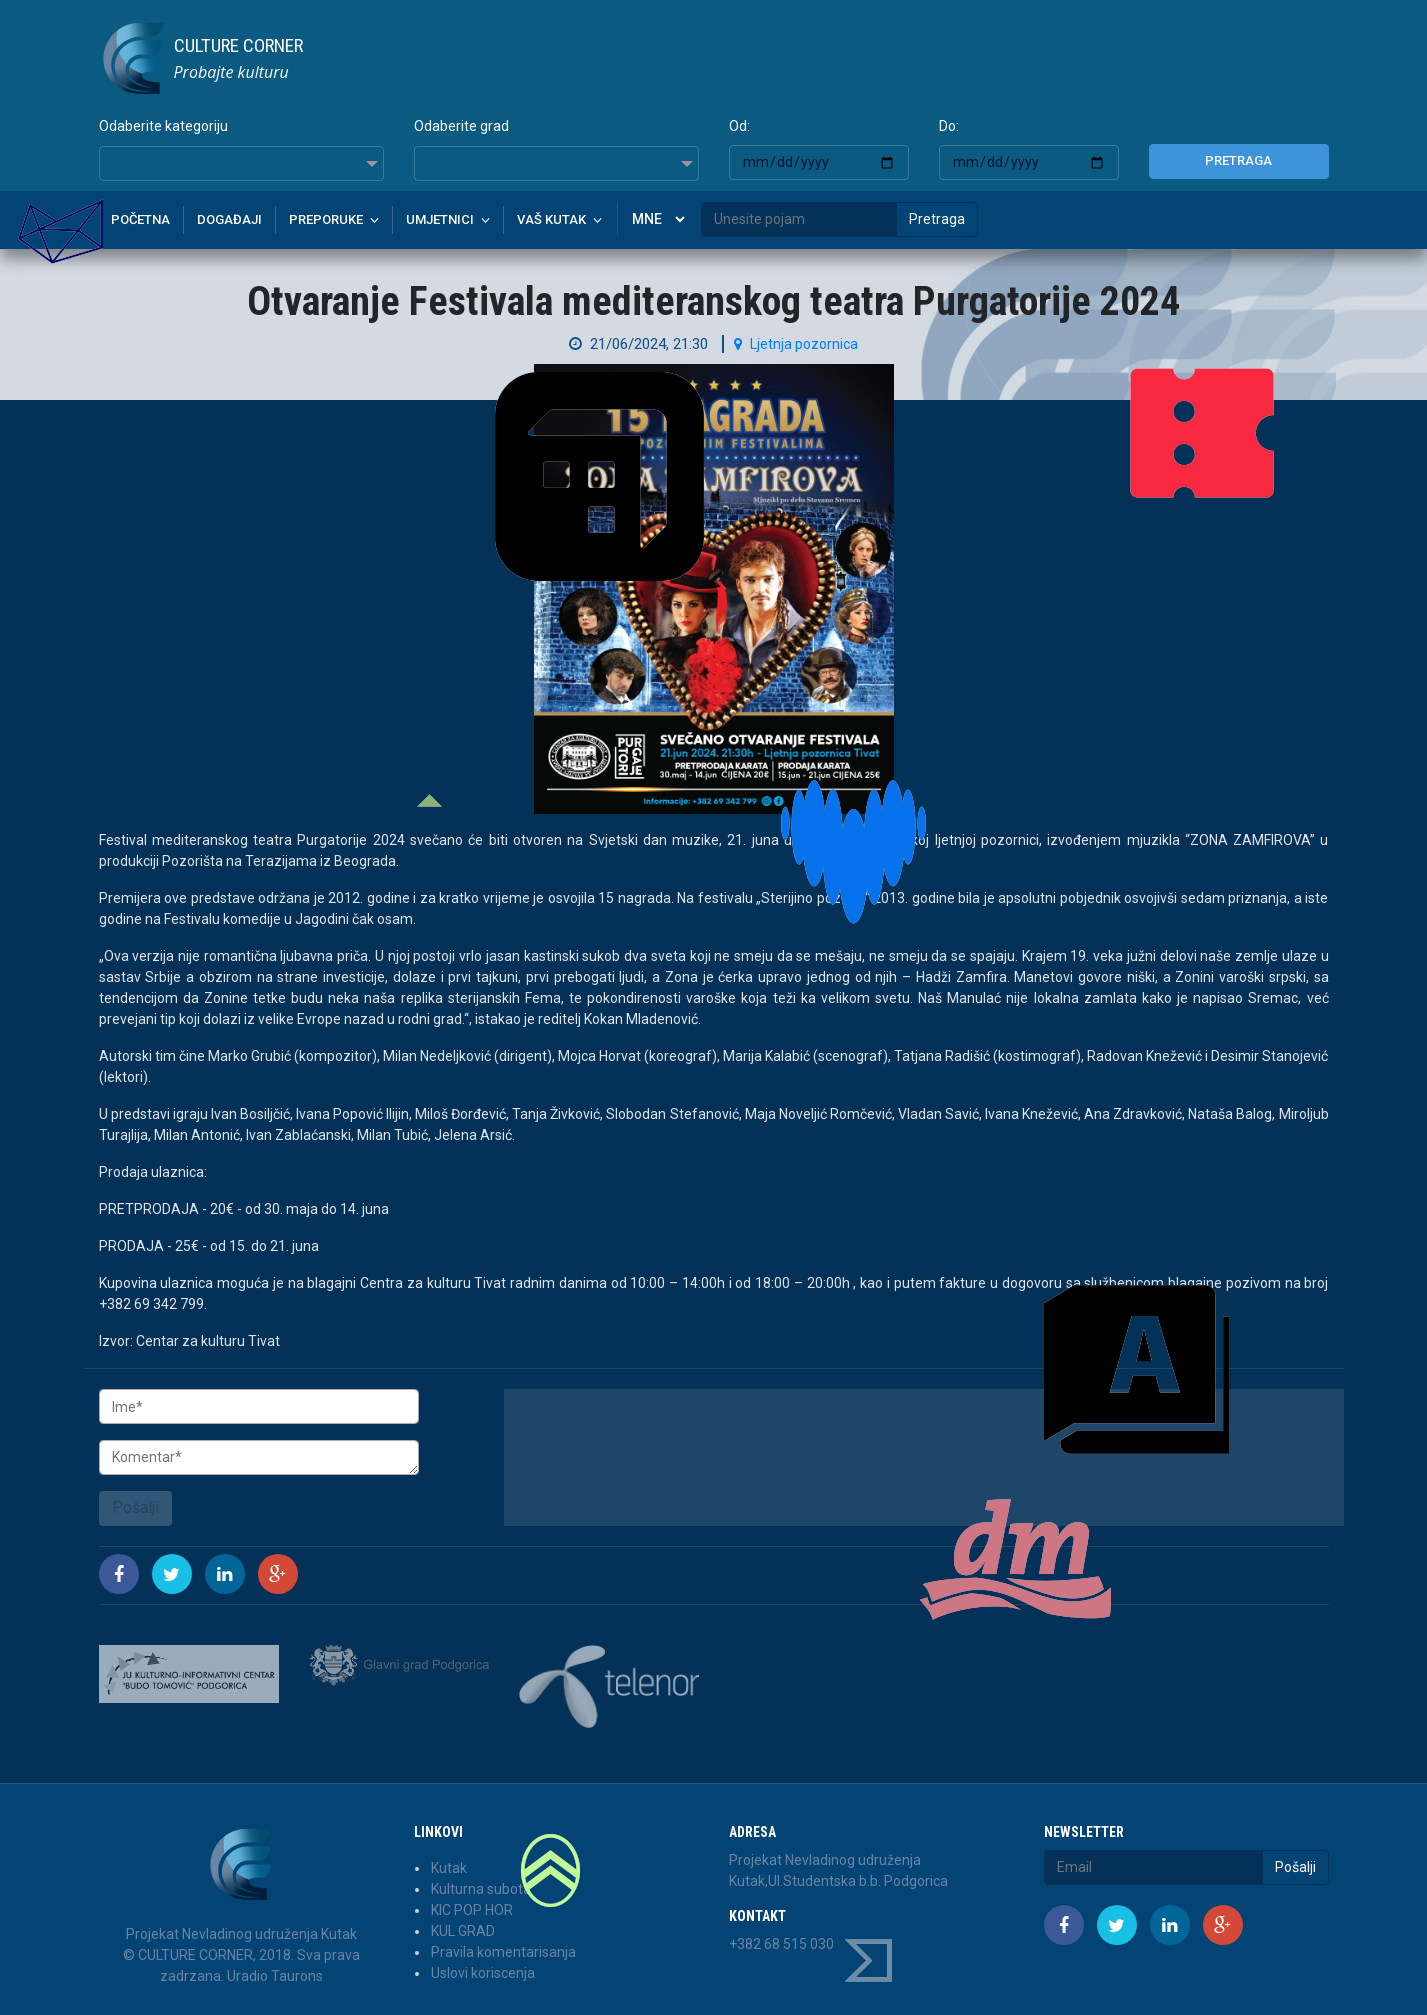 This screenshot has width=1427, height=2015. Describe the element at coordinates (599, 476) in the screenshot. I see `open the Hotels.com app` at that location.